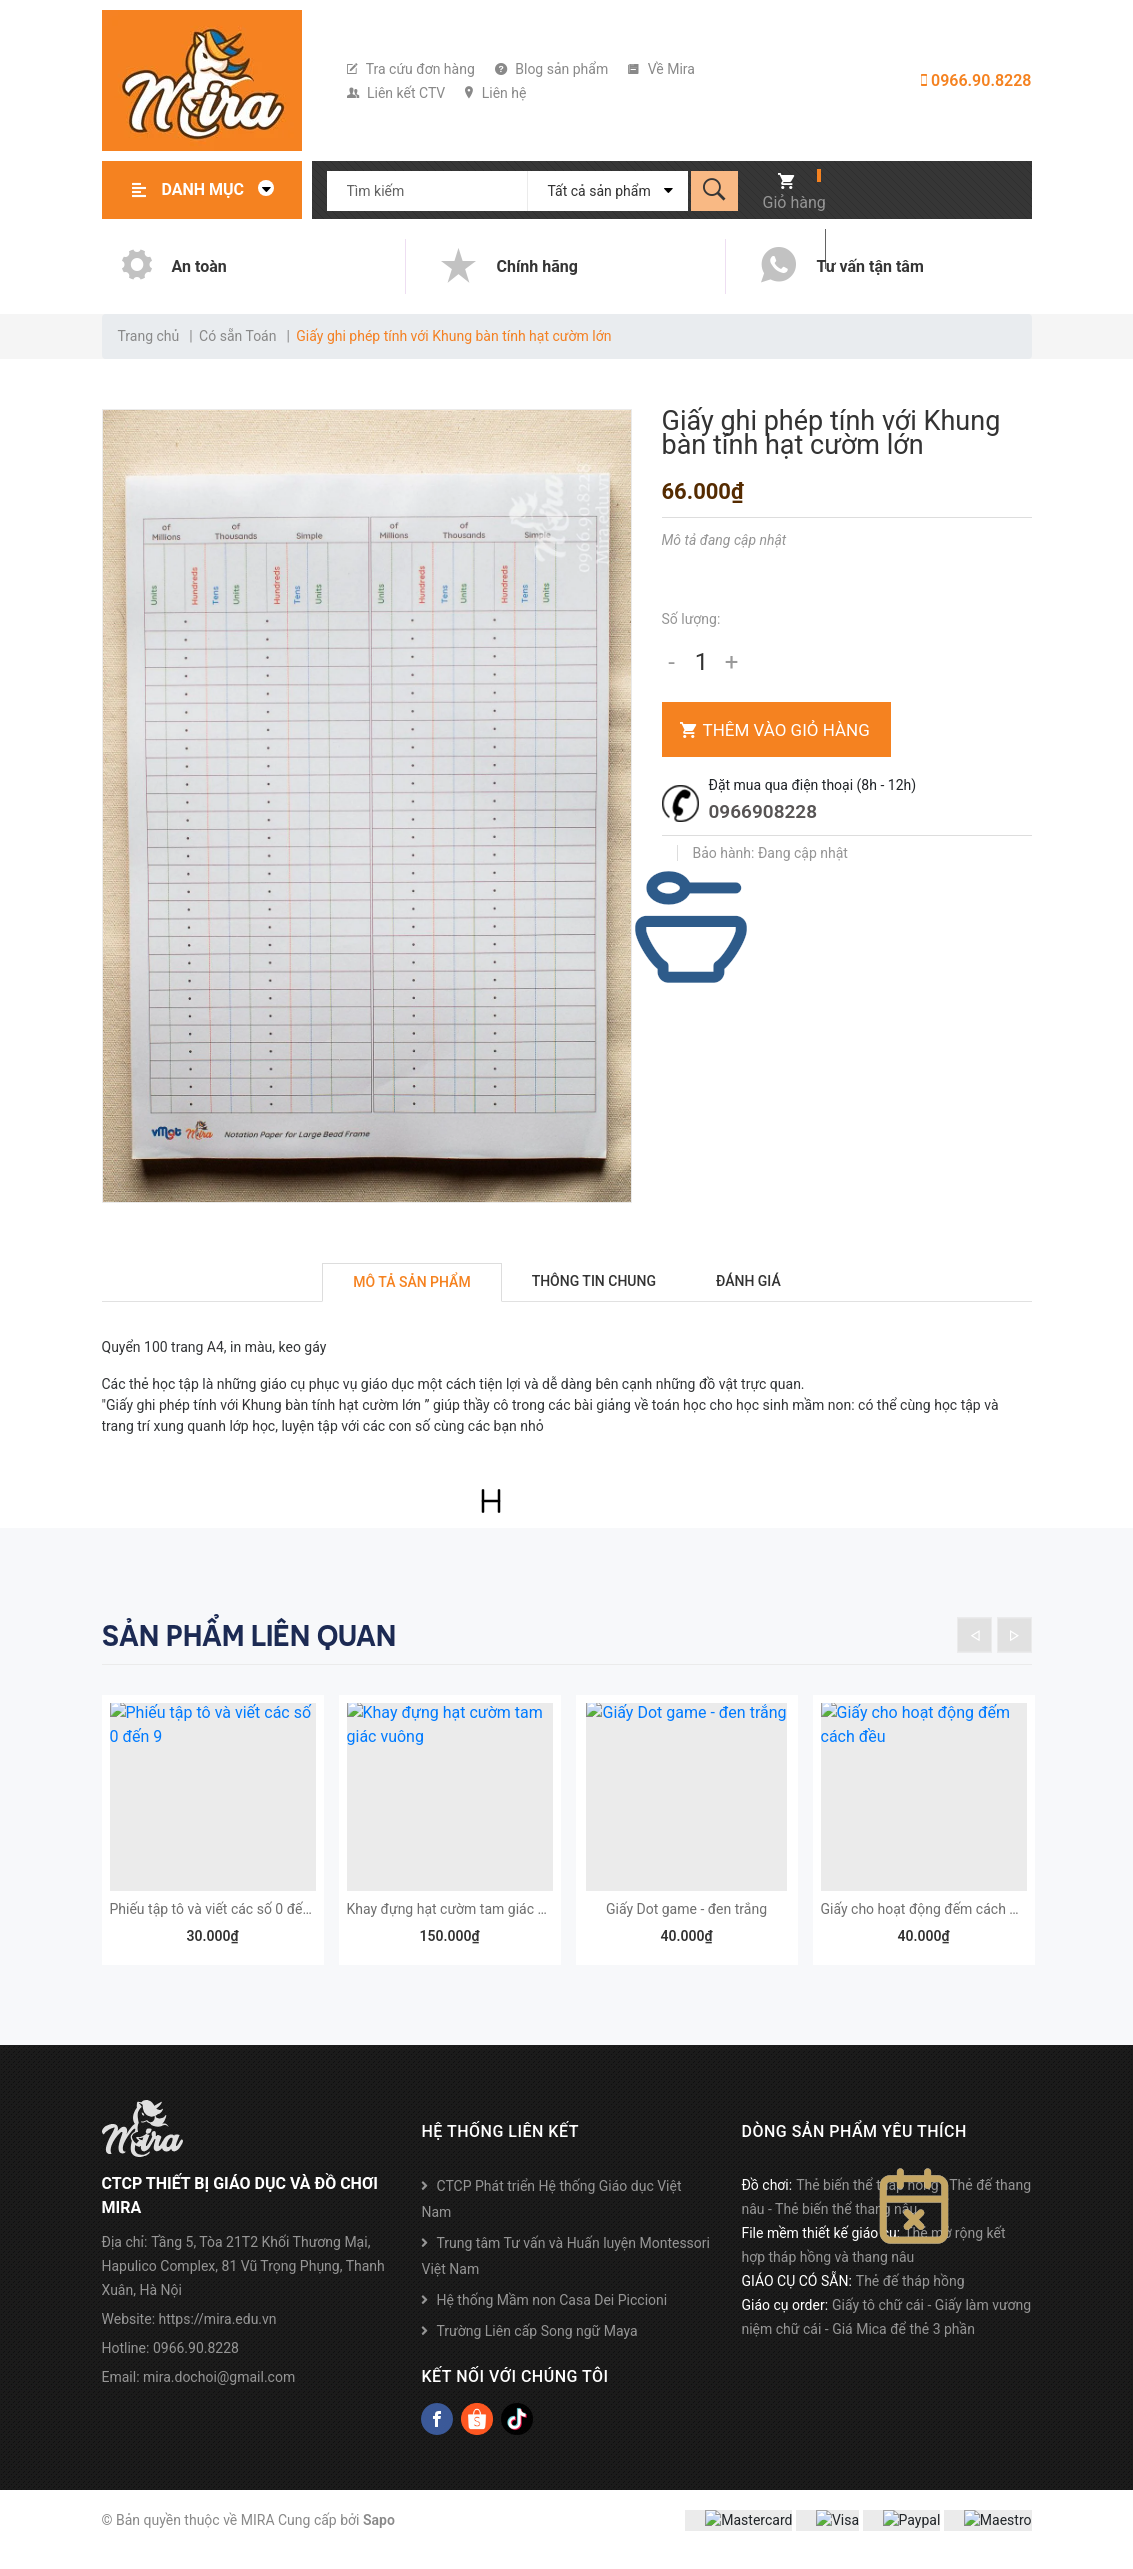 This screenshot has width=1133, height=2569. Describe the element at coordinates (491, 1501) in the screenshot. I see `insert a heading in a text document` at that location.